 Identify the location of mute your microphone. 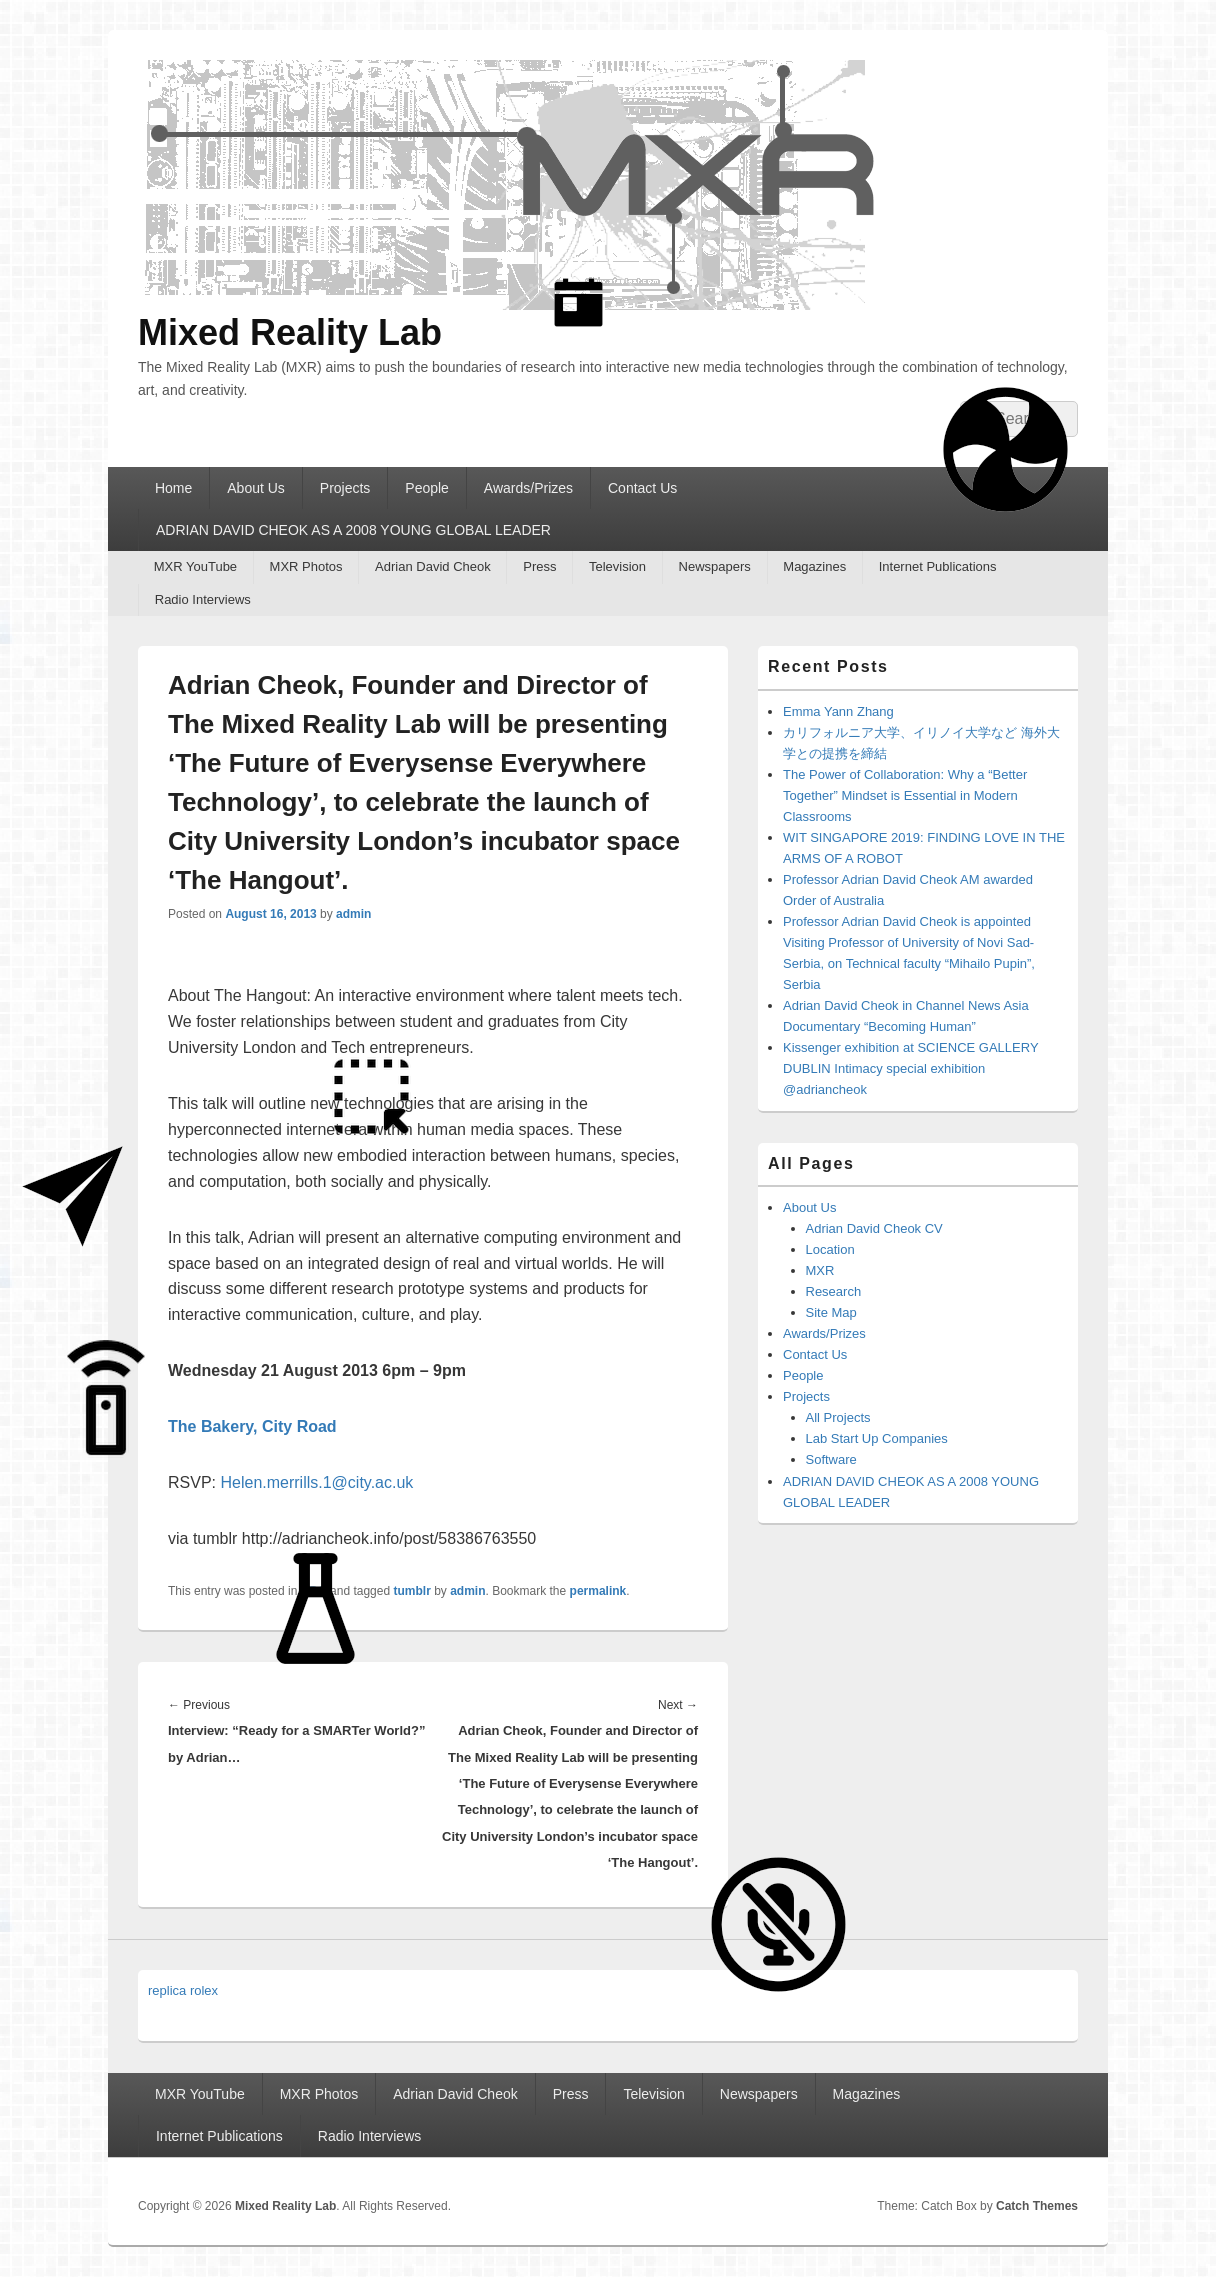
(778, 1924).